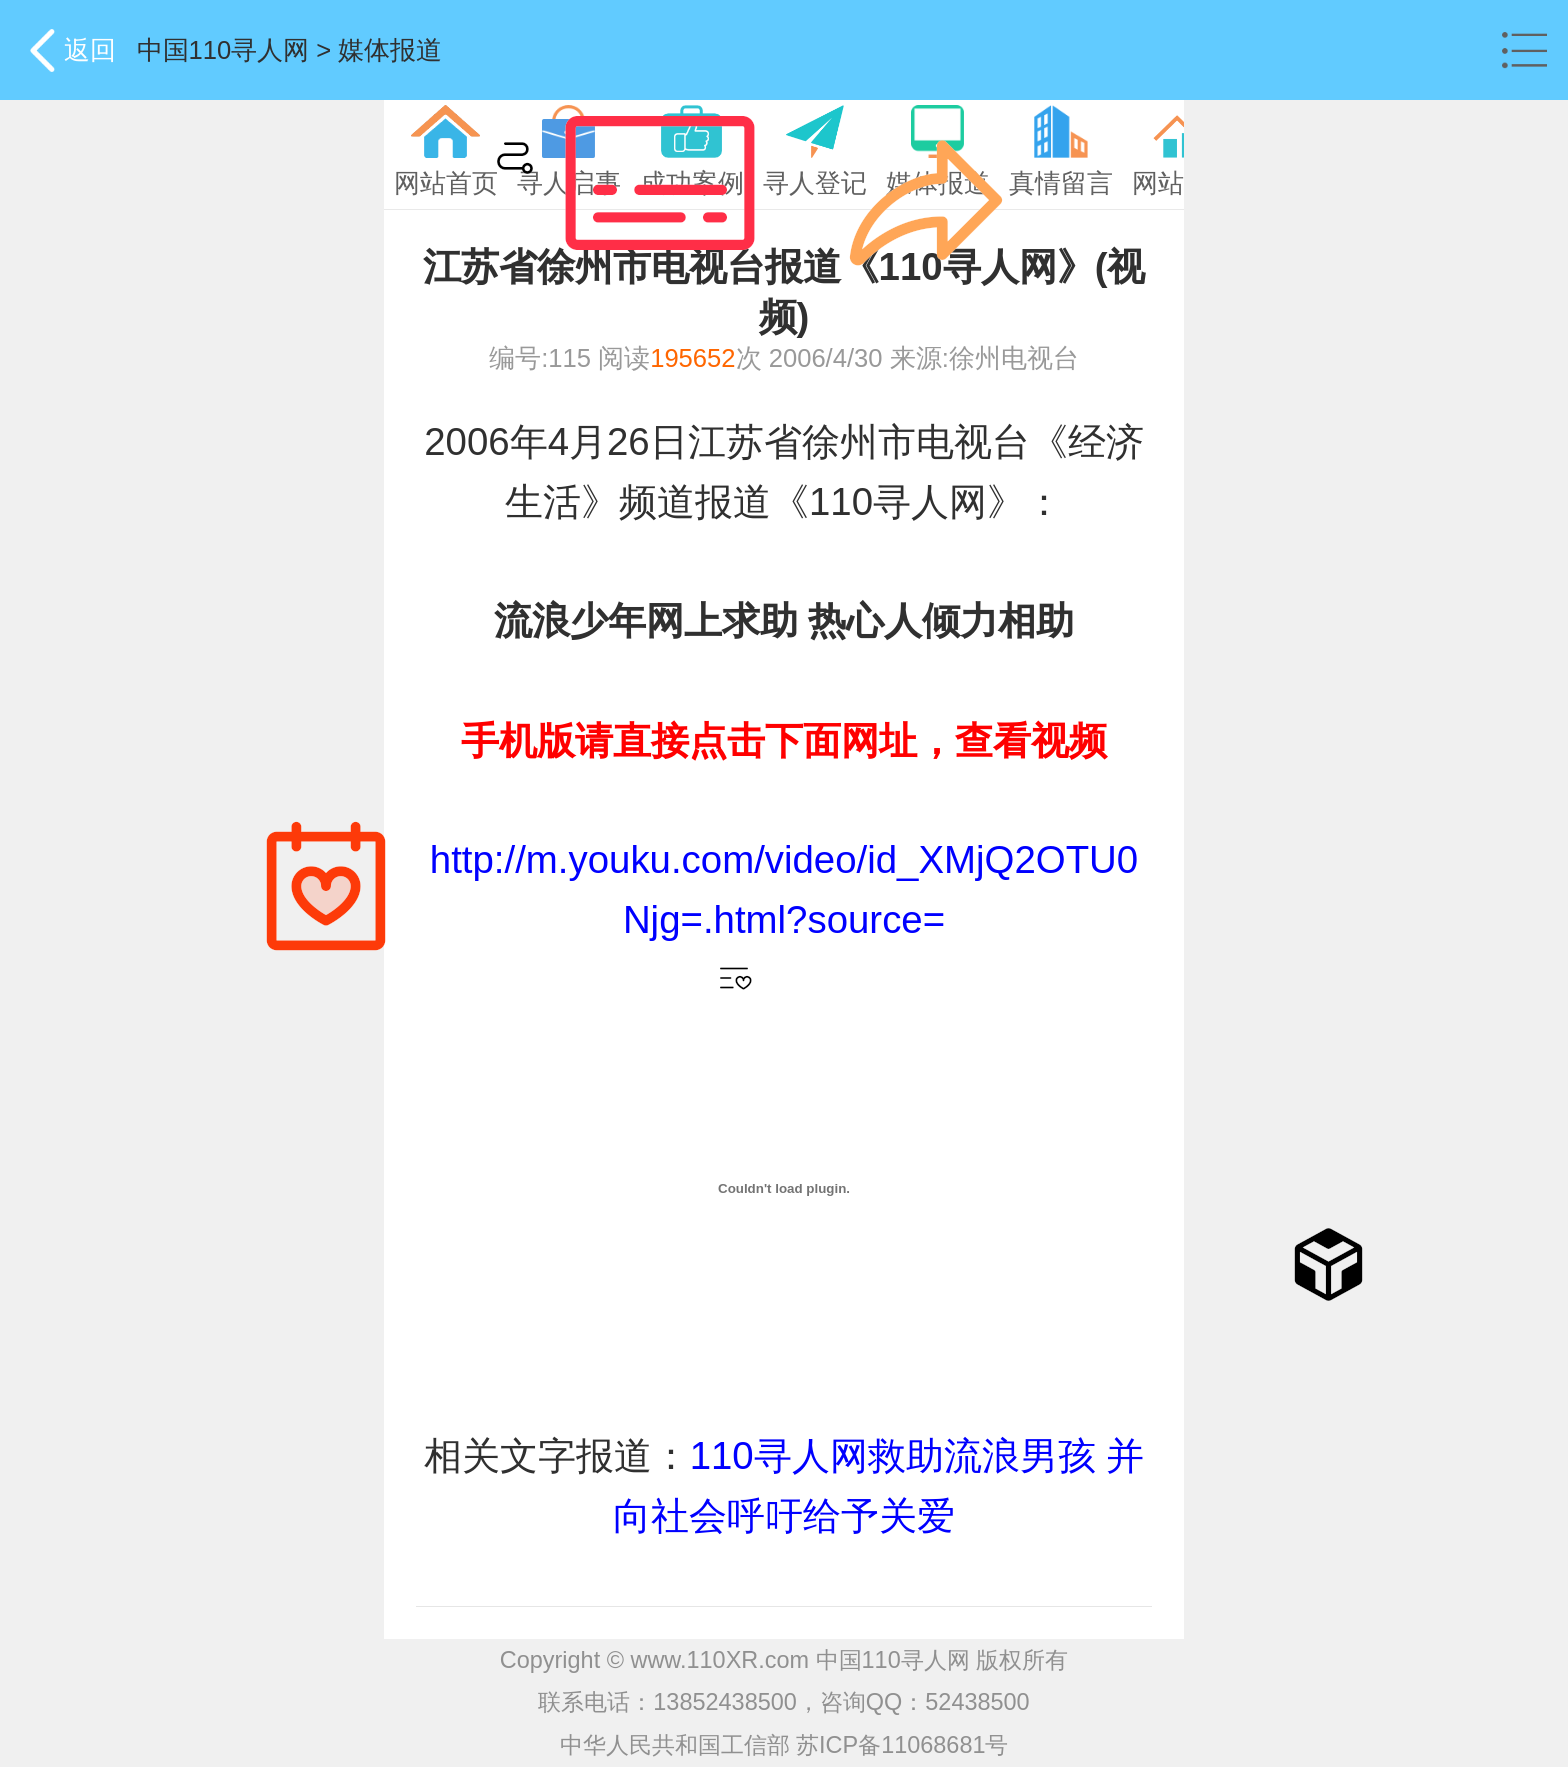 The height and width of the screenshot is (1767, 1568). I want to click on open codesandbox development environment, so click(1328, 1264).